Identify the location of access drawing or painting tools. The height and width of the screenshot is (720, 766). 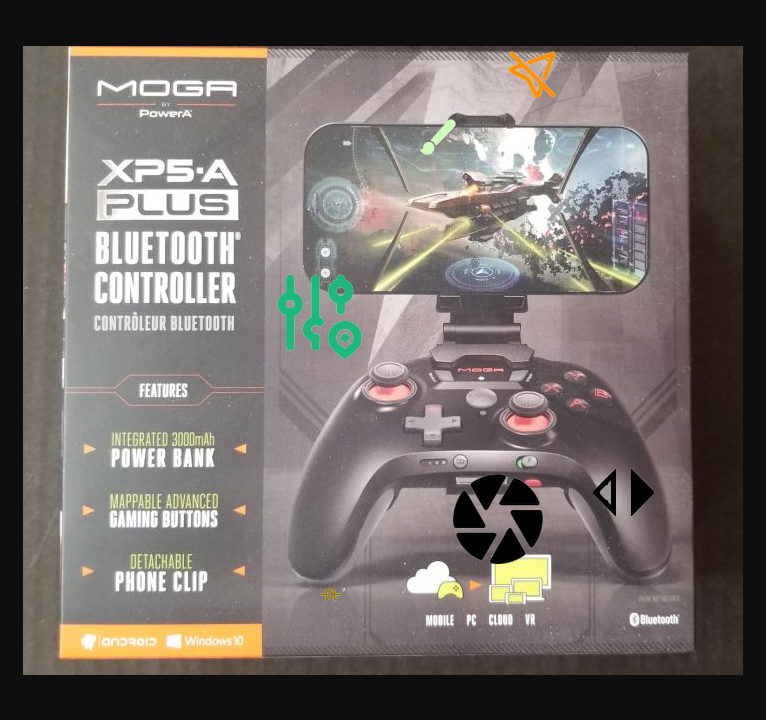
(438, 137).